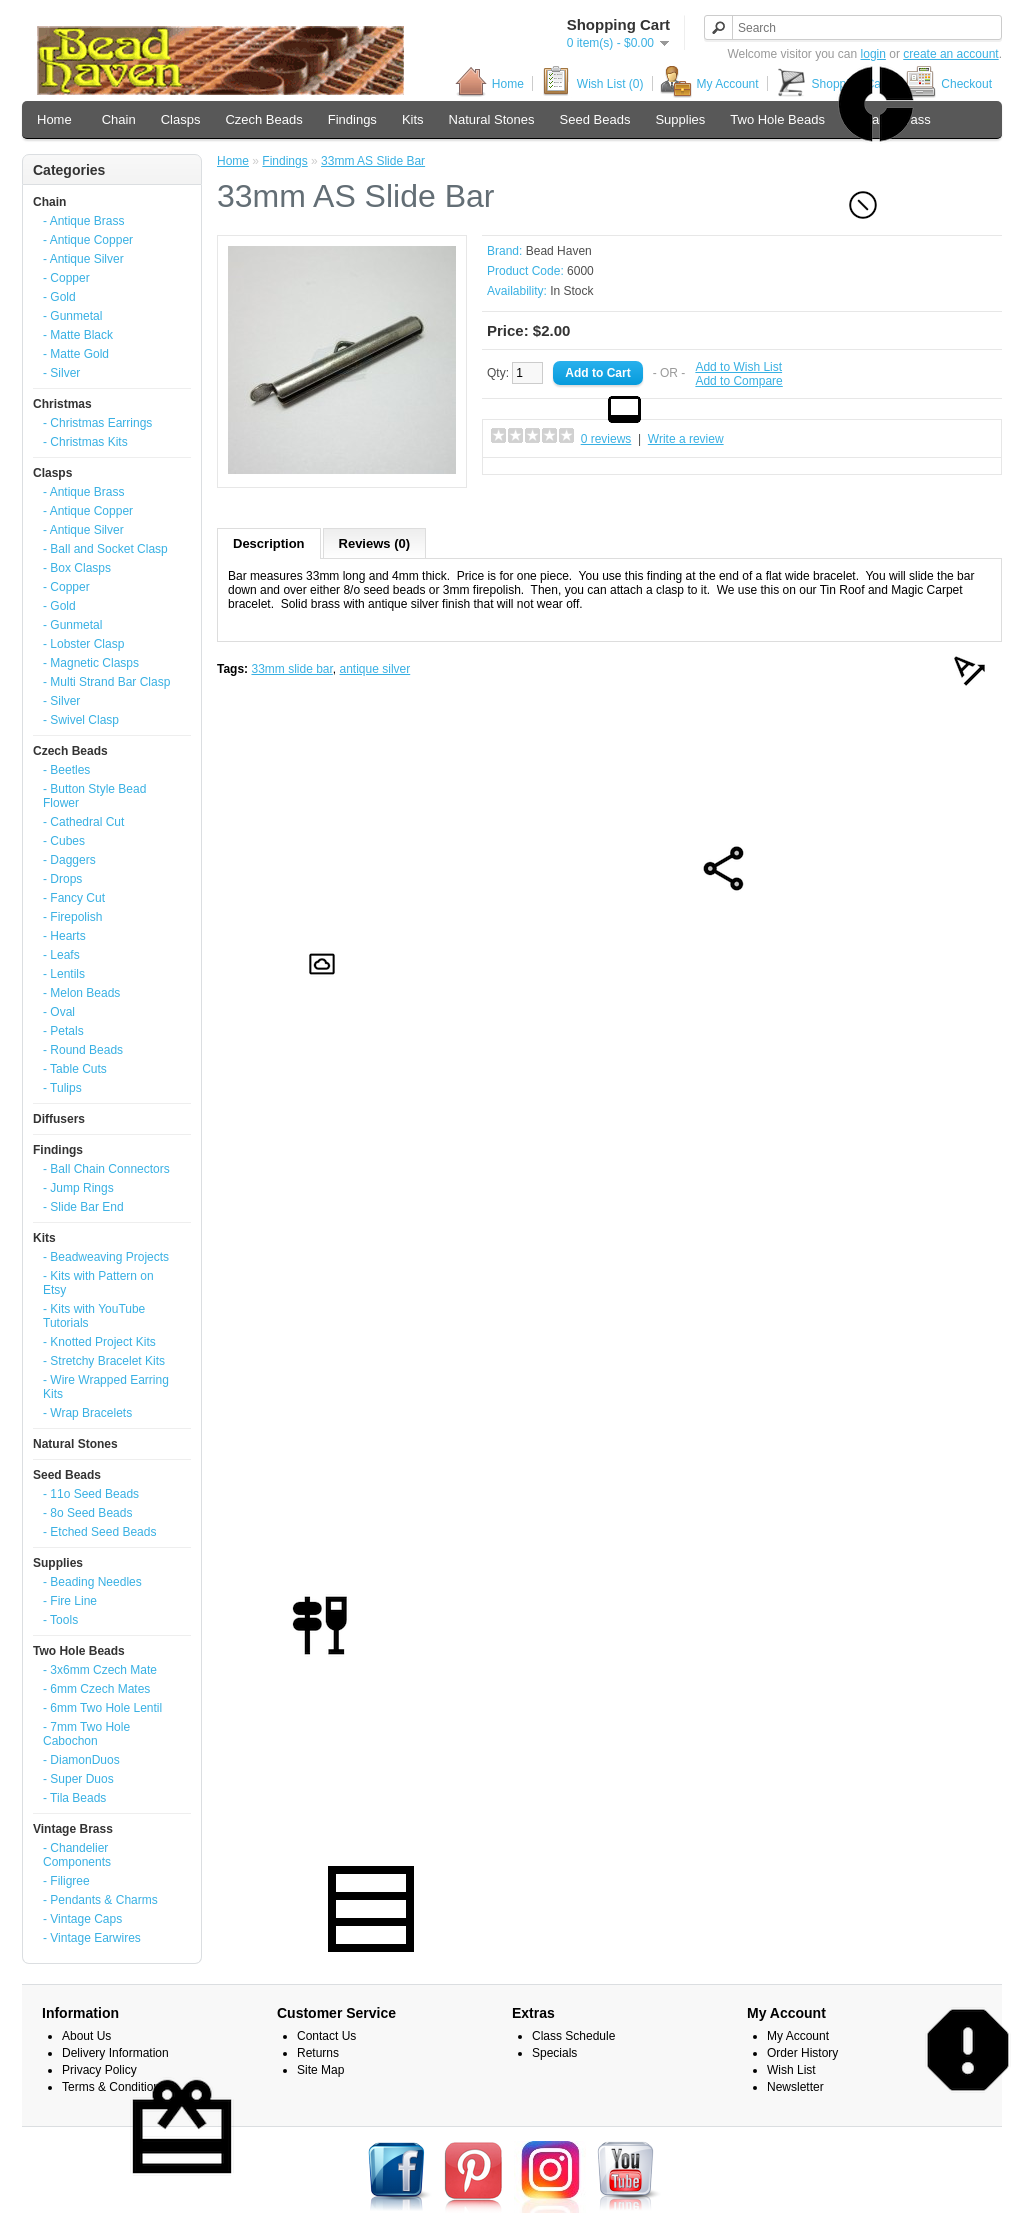  I want to click on indicates a prohibited or restricted action, so click(863, 205).